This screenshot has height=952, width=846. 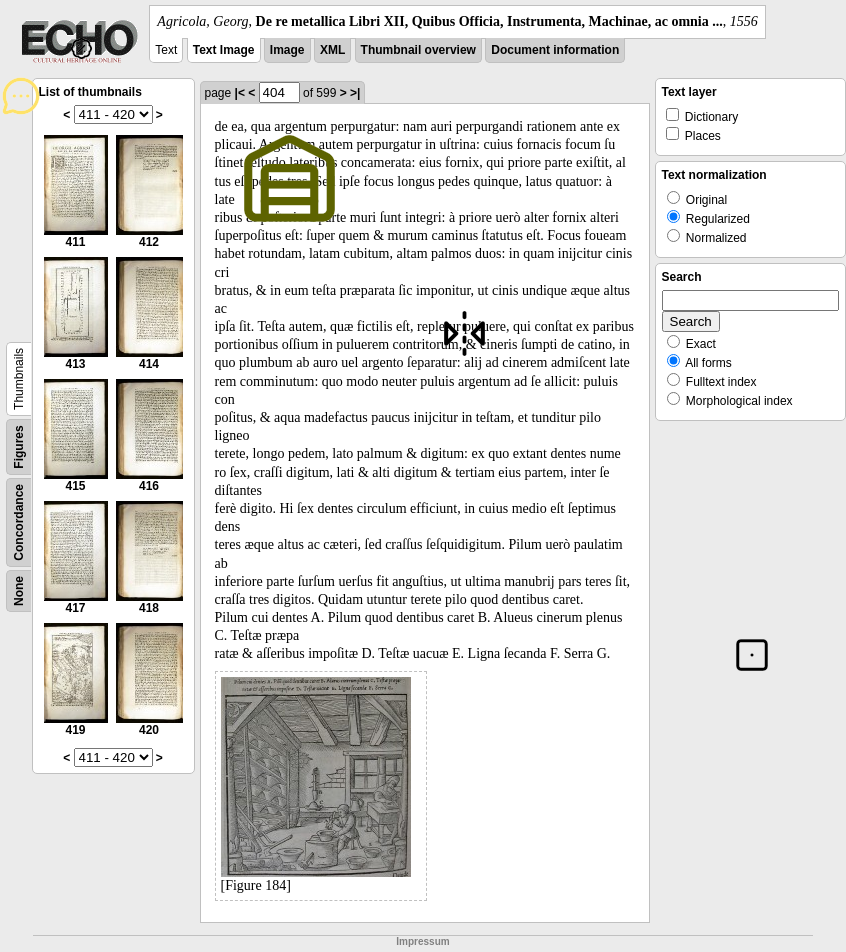 What do you see at coordinates (464, 333) in the screenshot?
I see `flip image horizontally` at bounding box center [464, 333].